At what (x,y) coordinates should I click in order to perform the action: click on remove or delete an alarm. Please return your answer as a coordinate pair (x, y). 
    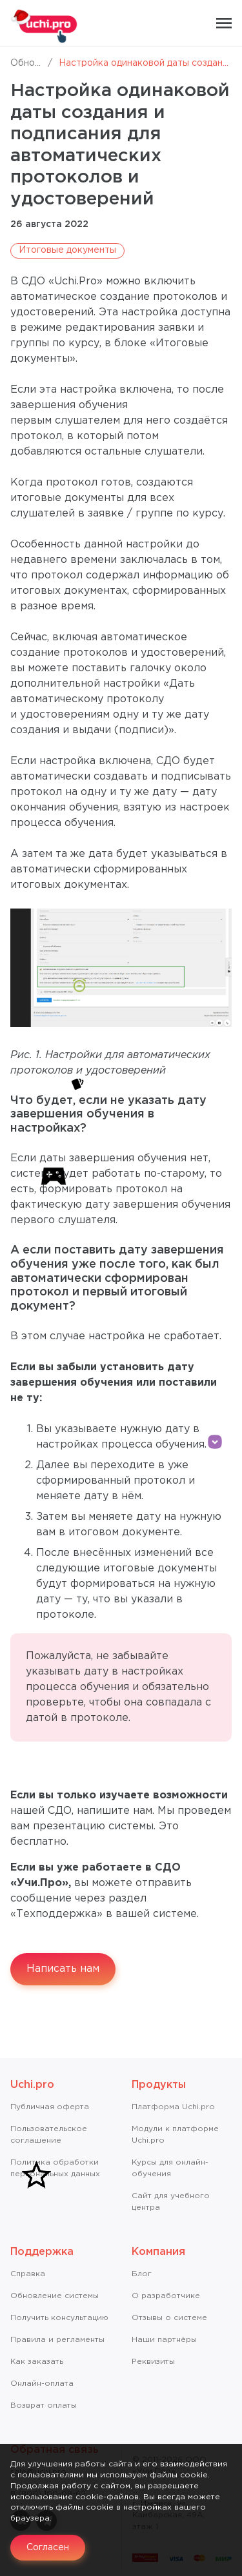
    Looking at the image, I should click on (79, 985).